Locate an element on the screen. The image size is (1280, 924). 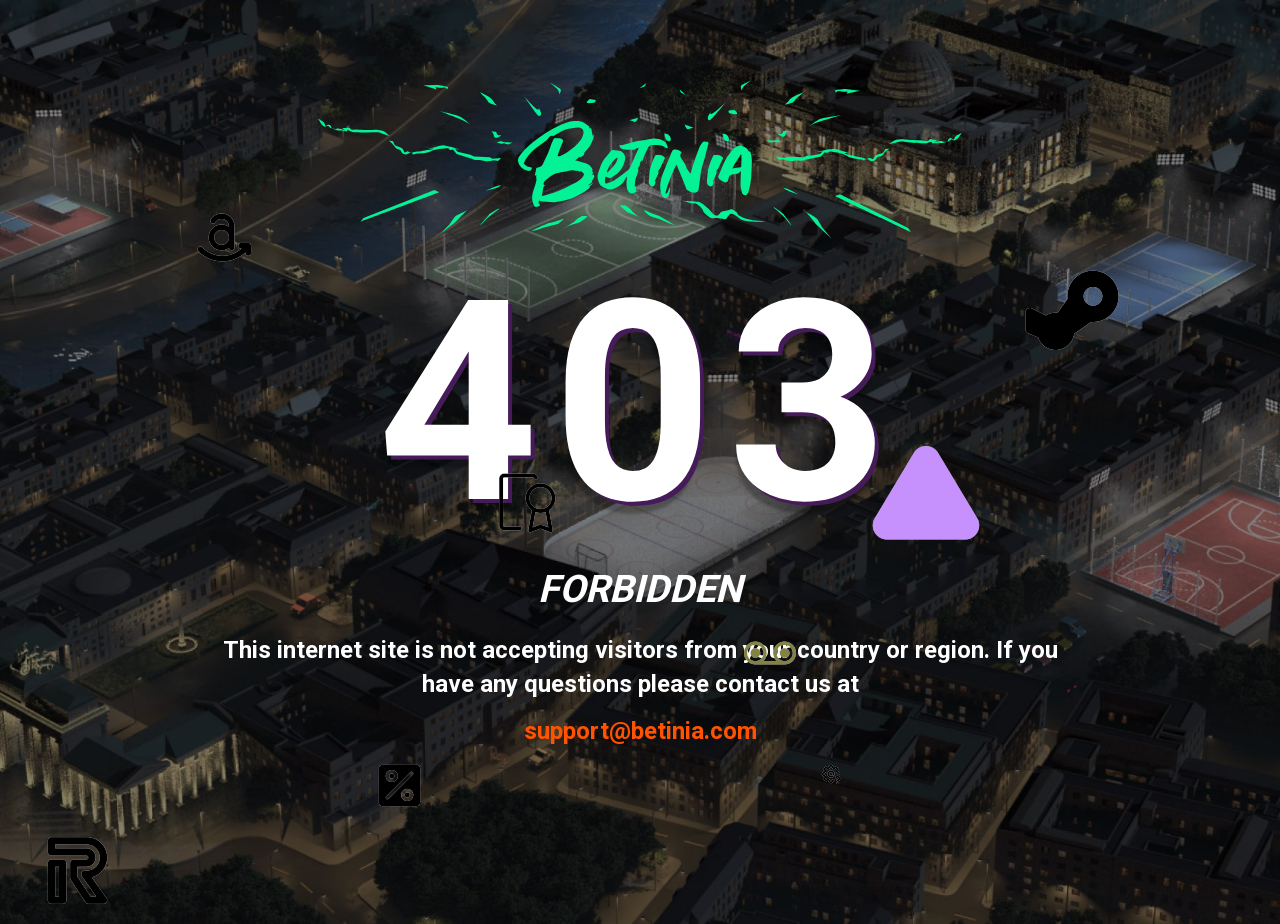
view discount or promotional offer is located at coordinates (399, 785).